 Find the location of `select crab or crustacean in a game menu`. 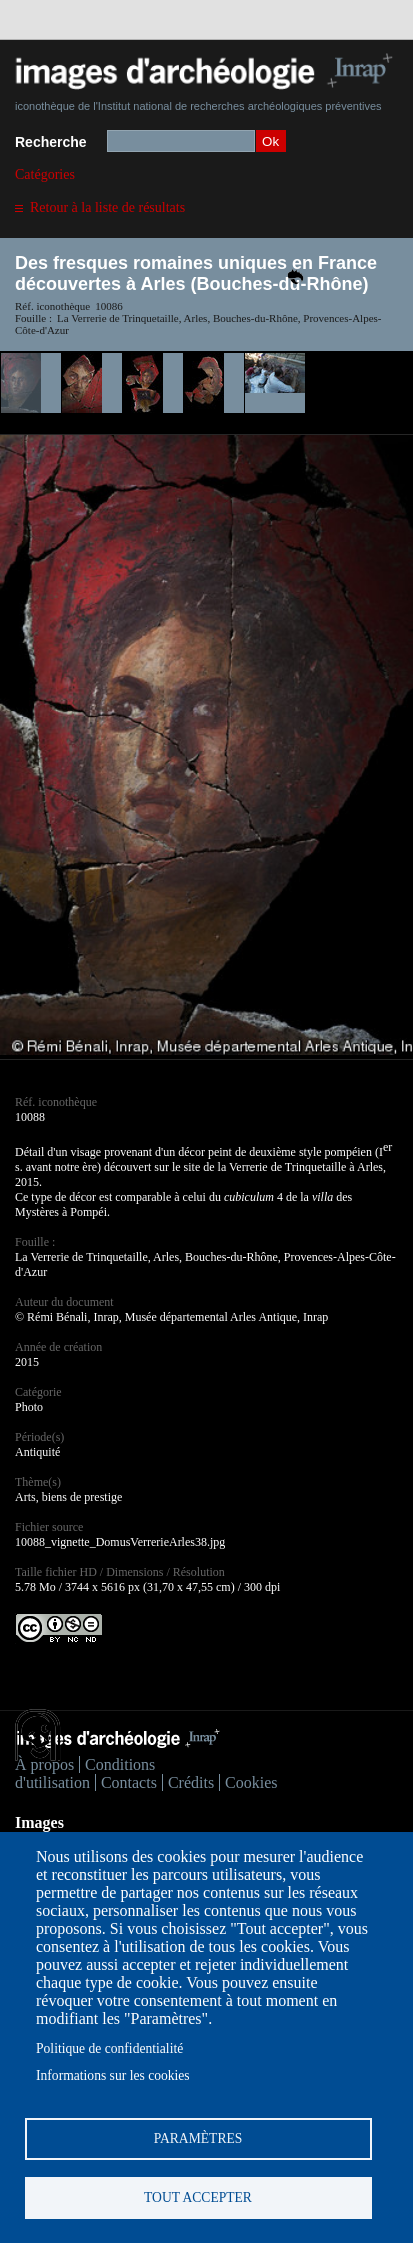

select crab or crustacean in a game menu is located at coordinates (295, 276).